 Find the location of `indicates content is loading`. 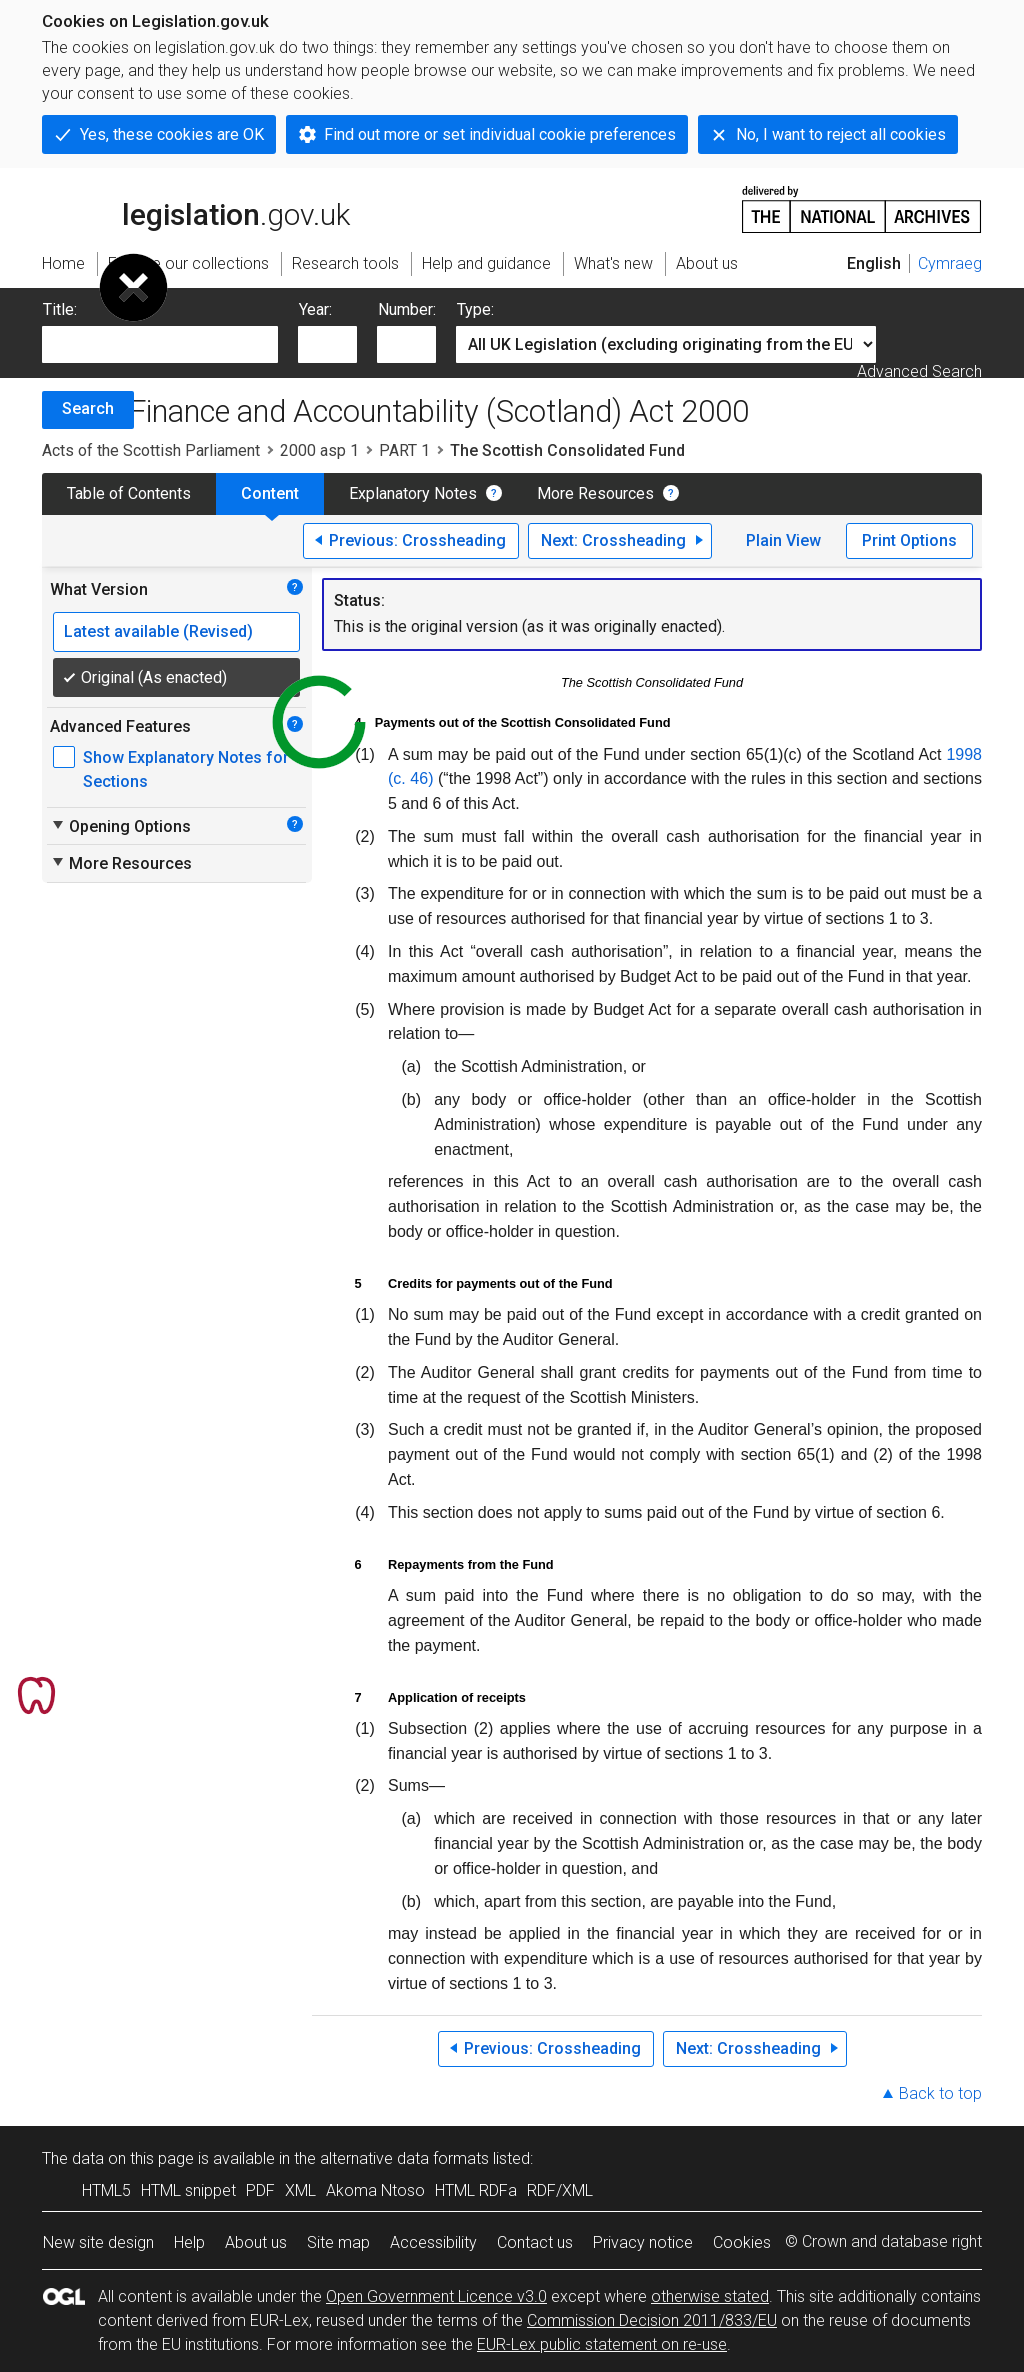

indicates content is loading is located at coordinates (319, 722).